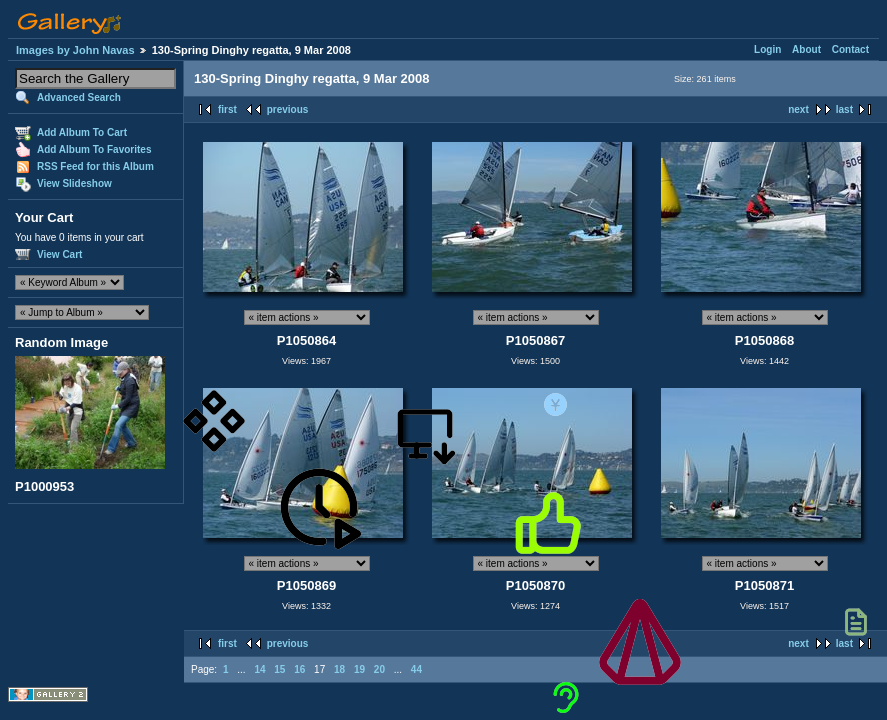  I want to click on enable audio or listening features, so click(564, 697).